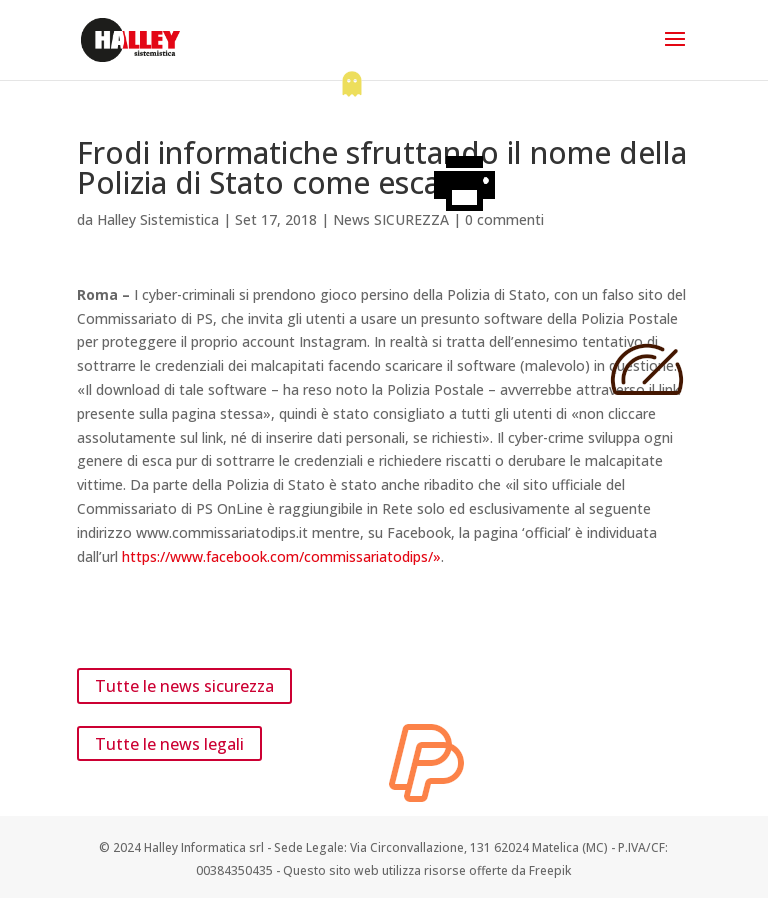  Describe the element at coordinates (647, 372) in the screenshot. I see `view speed or performance metrics` at that location.